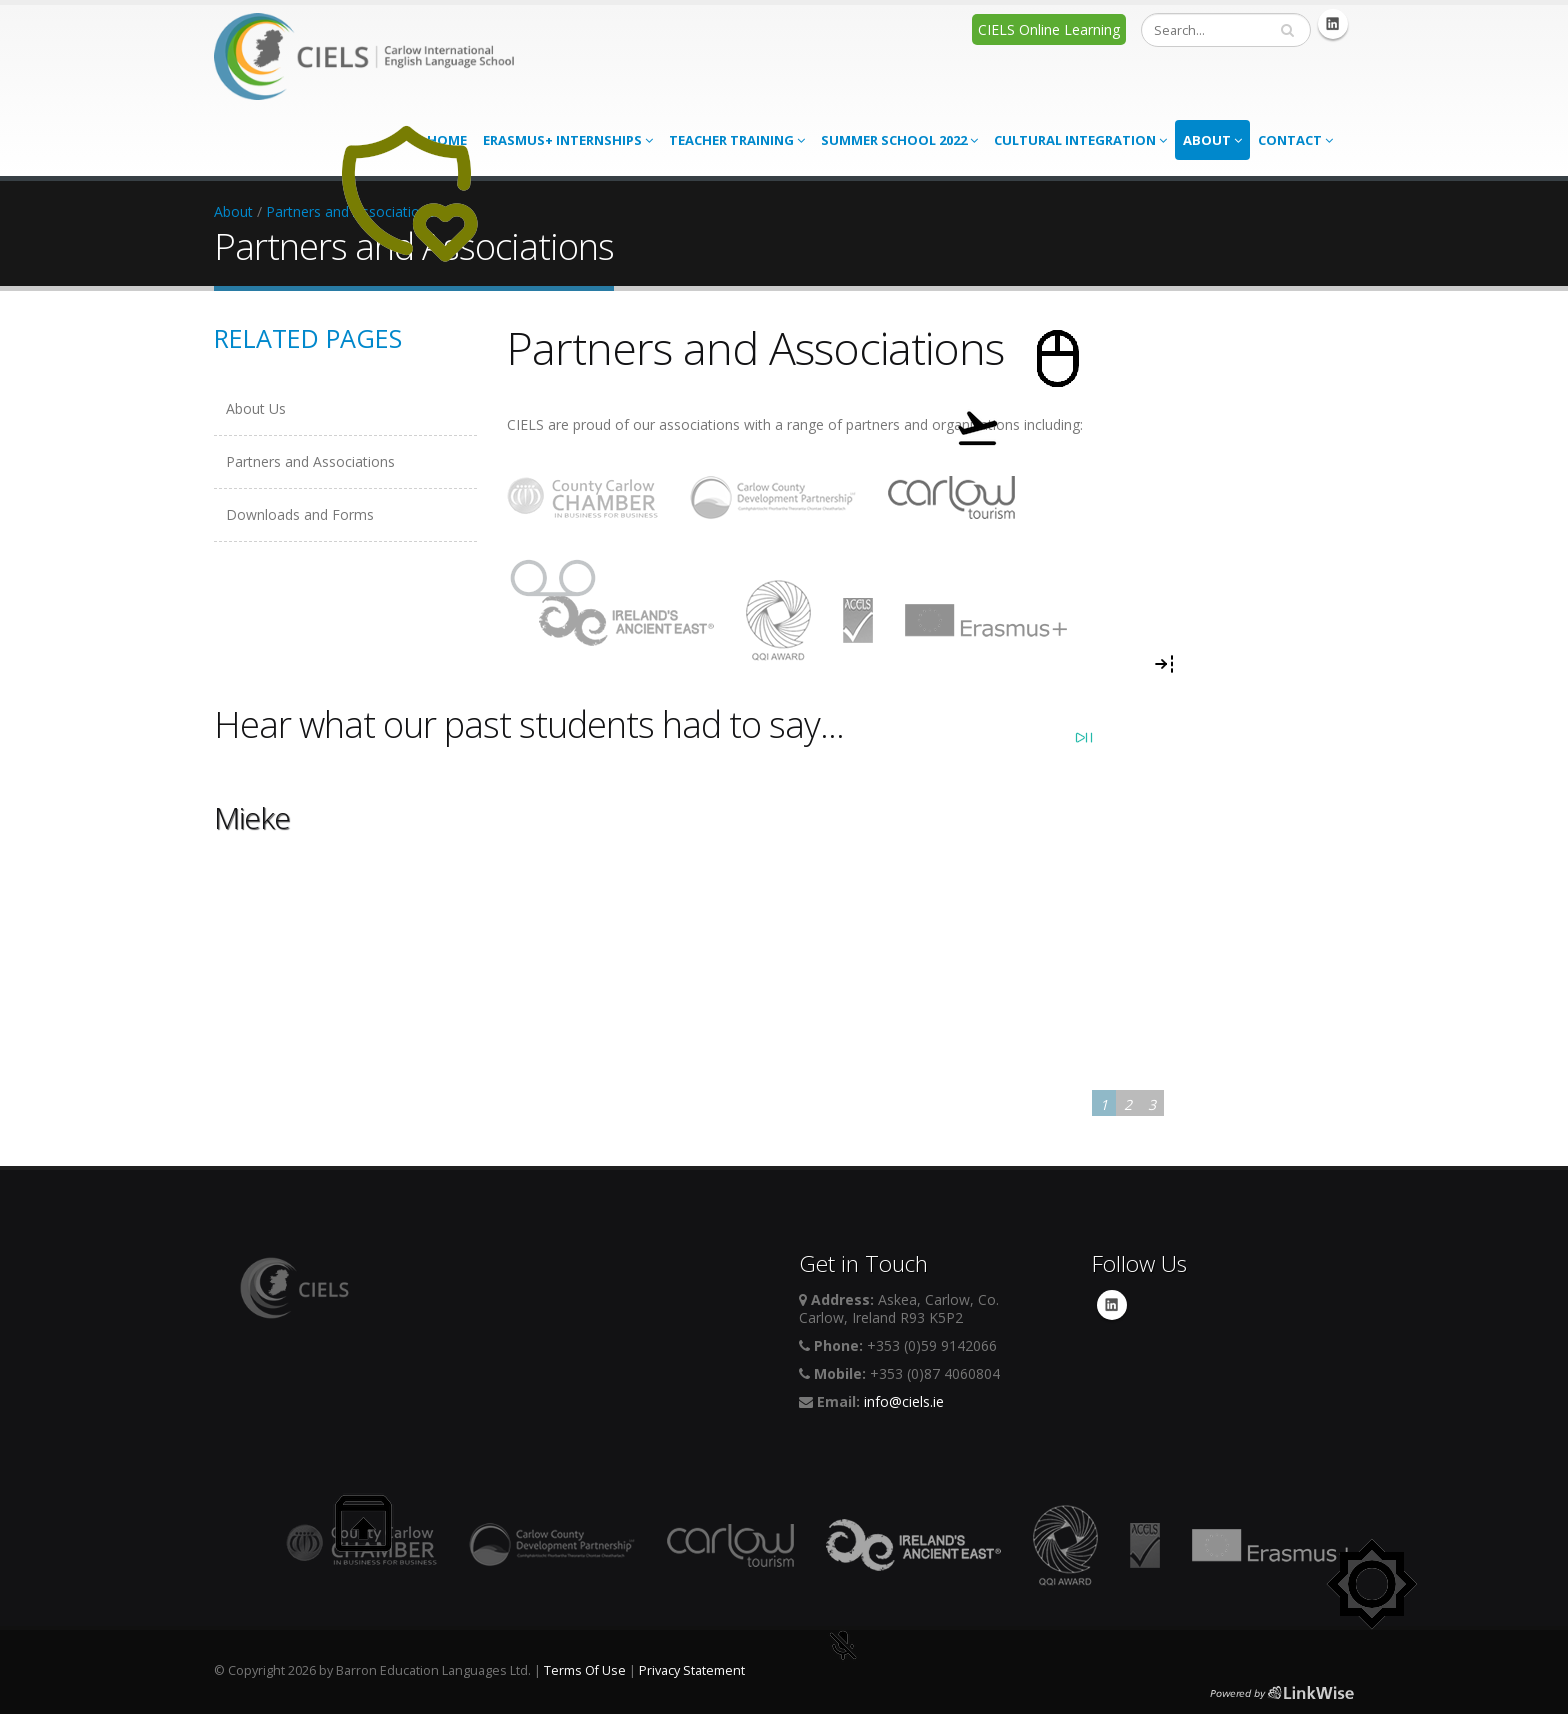 The height and width of the screenshot is (1714, 1568). Describe the element at coordinates (1084, 737) in the screenshot. I see `toggle between play and pause for media playback` at that location.